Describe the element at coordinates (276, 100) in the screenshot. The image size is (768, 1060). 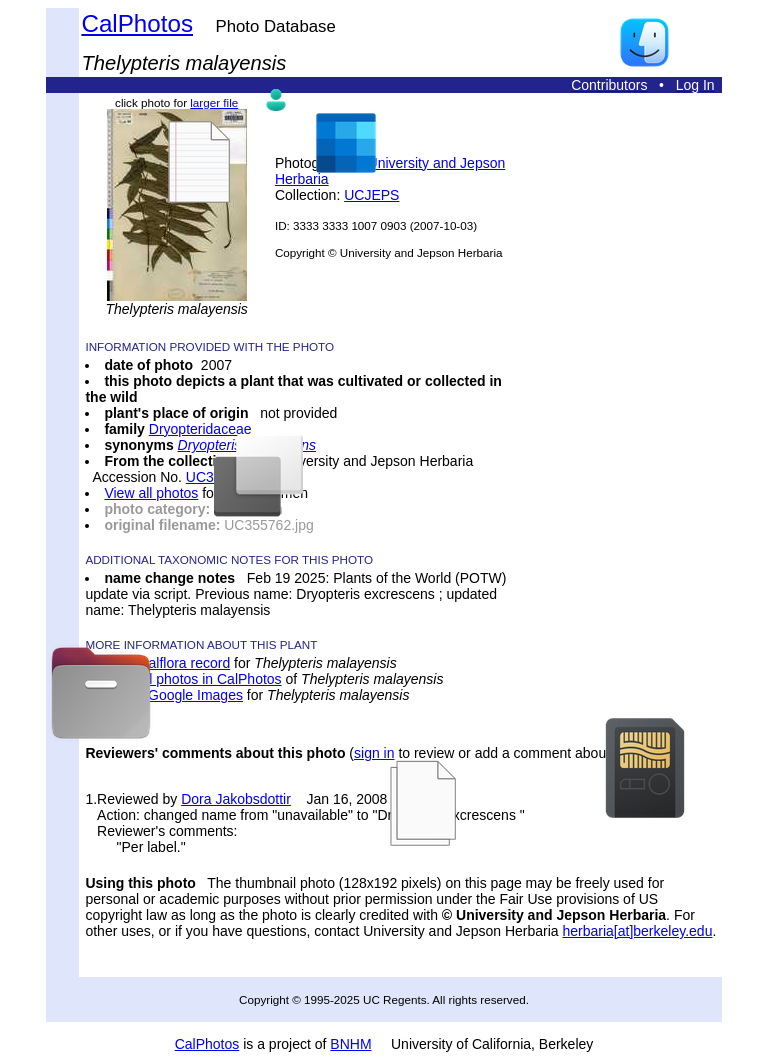
I see `view user profile` at that location.